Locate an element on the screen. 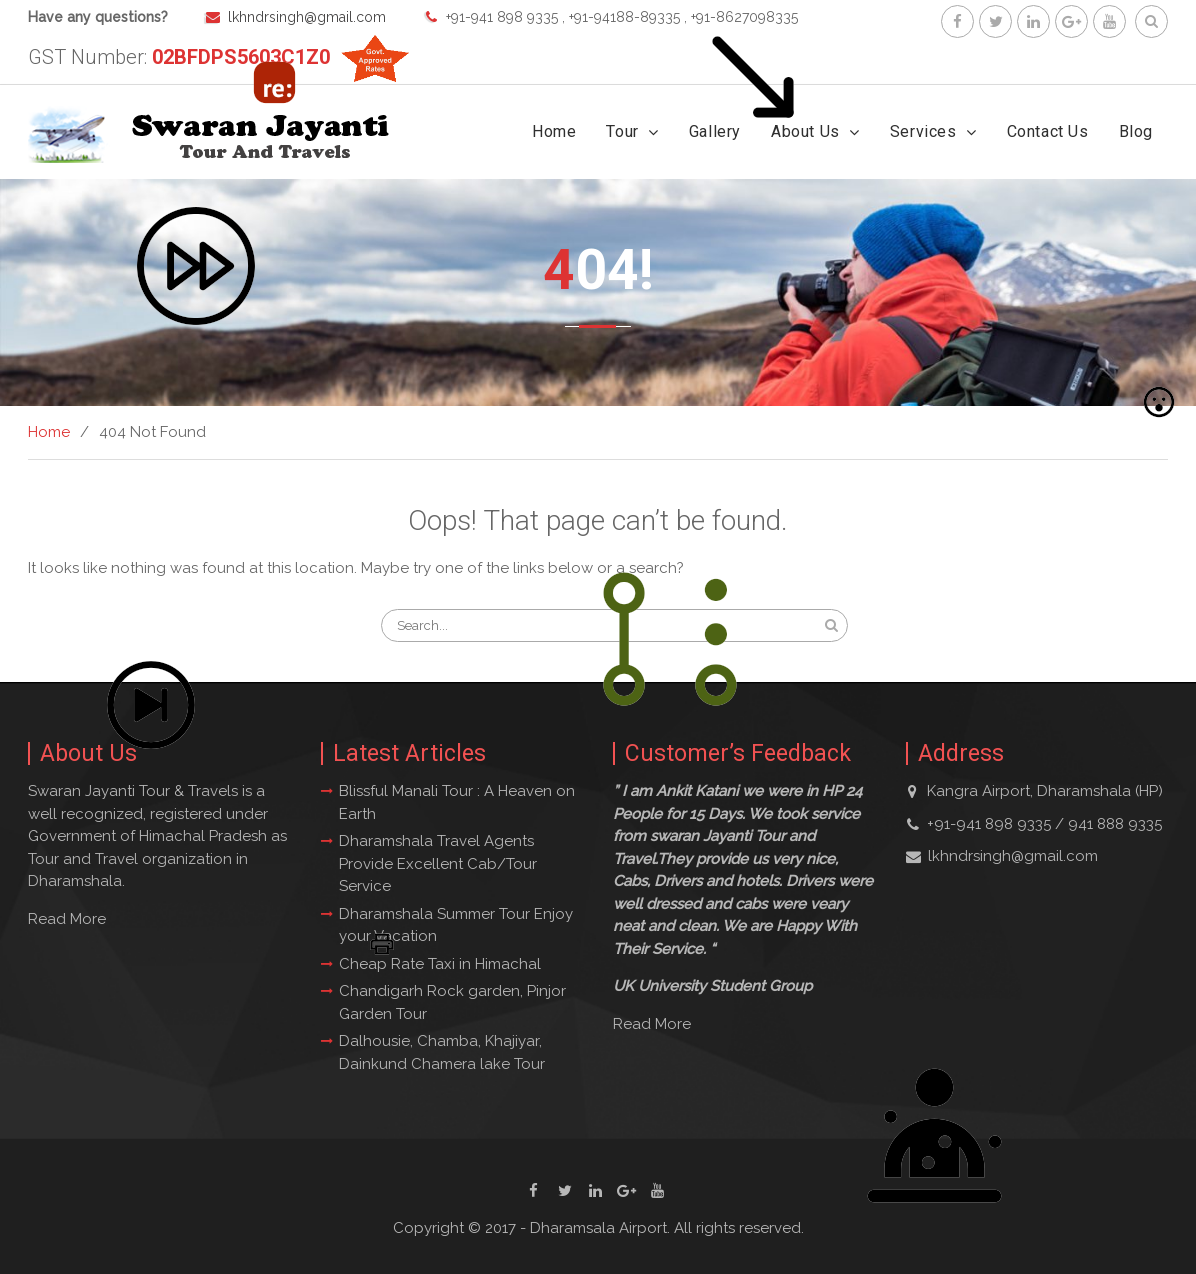 Image resolution: width=1196 pixels, height=1274 pixels. skip to the next track is located at coordinates (151, 705).